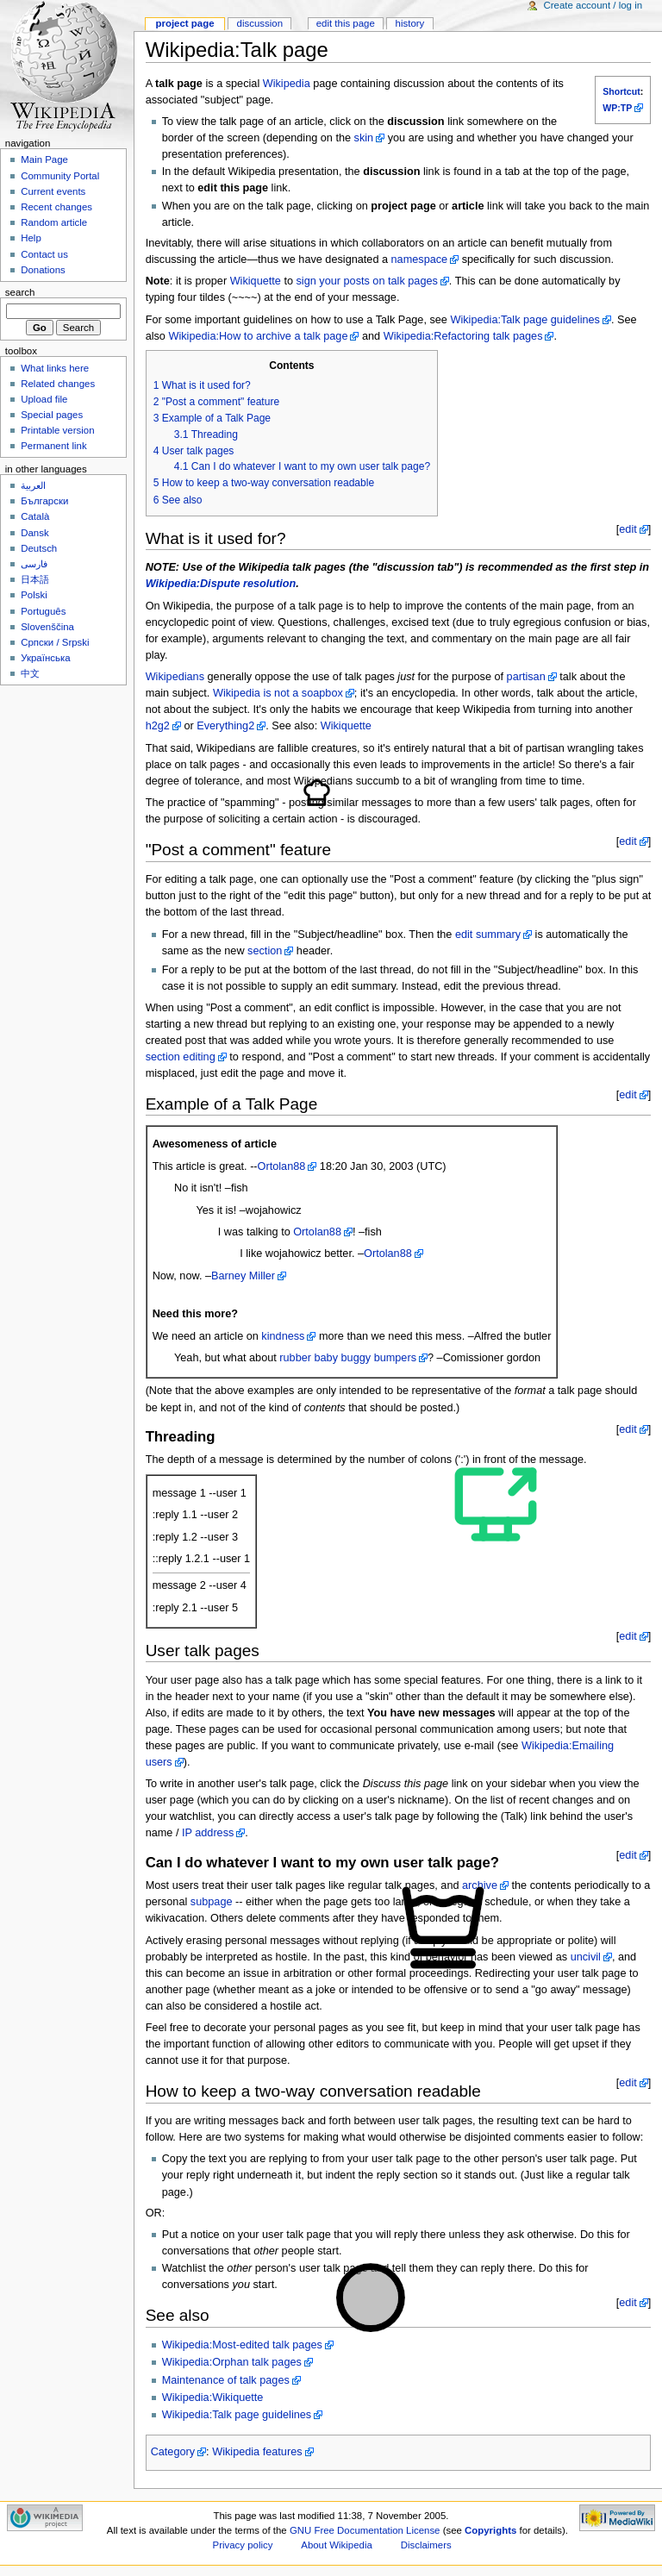 This screenshot has height=2576, width=662. Describe the element at coordinates (316, 792) in the screenshot. I see `access cooking or recipe features` at that location.